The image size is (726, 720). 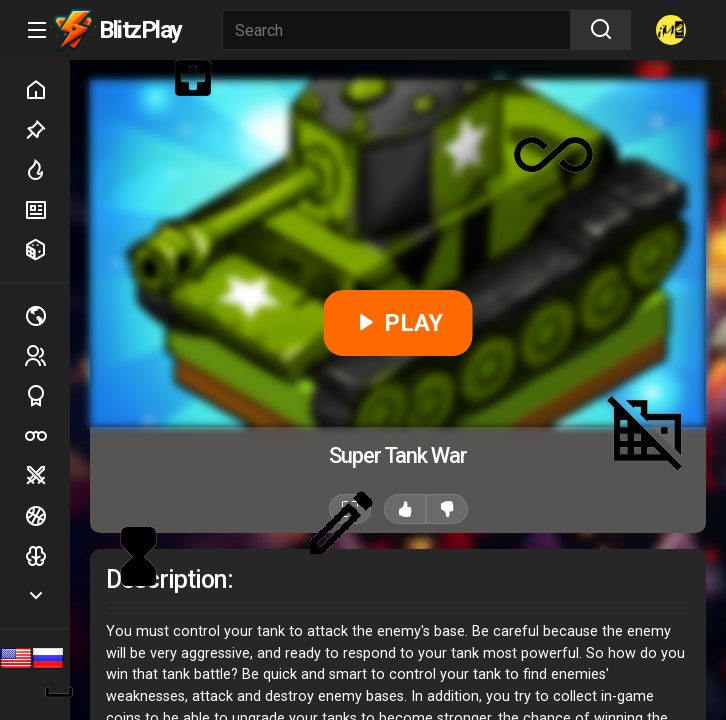 What do you see at coordinates (341, 522) in the screenshot?
I see `edit or modify content` at bounding box center [341, 522].